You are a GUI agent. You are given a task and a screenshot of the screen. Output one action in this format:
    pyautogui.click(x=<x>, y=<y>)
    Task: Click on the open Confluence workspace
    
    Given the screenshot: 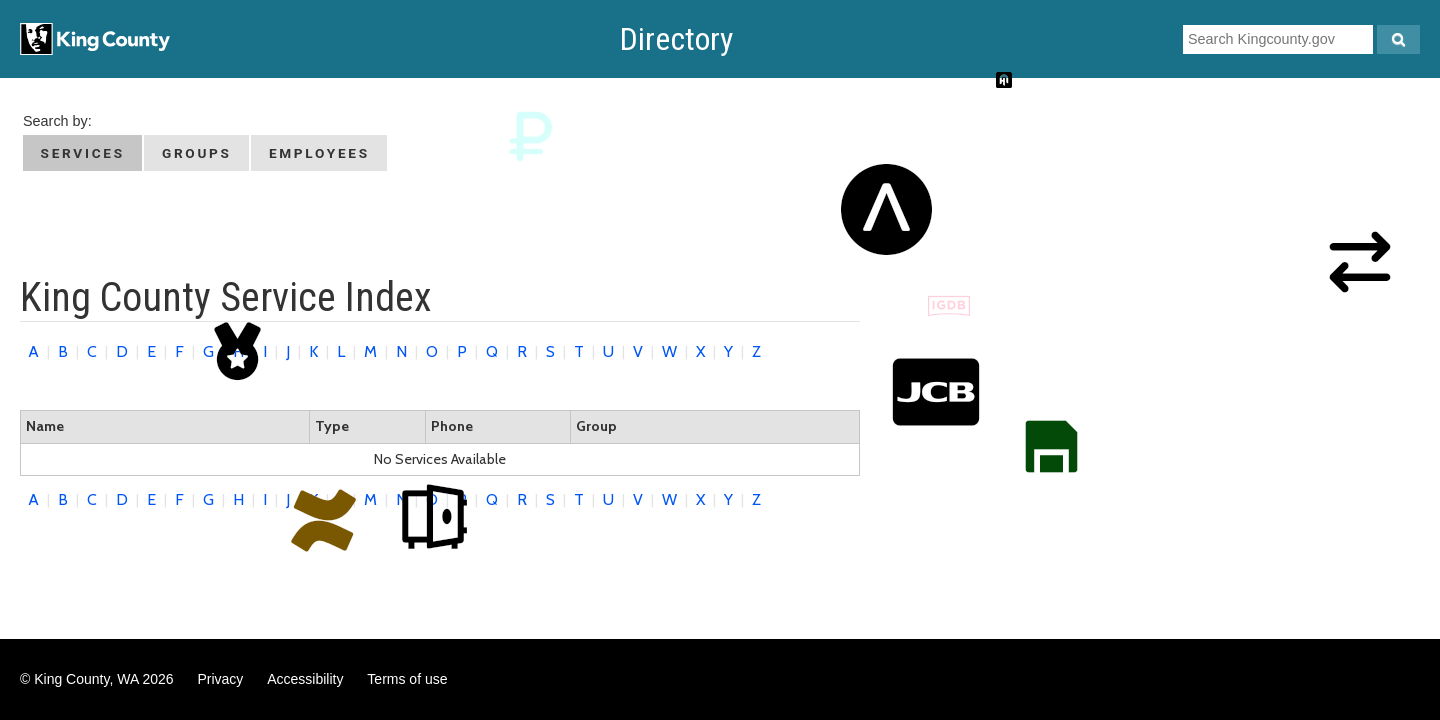 What is the action you would take?
    pyautogui.click(x=323, y=520)
    